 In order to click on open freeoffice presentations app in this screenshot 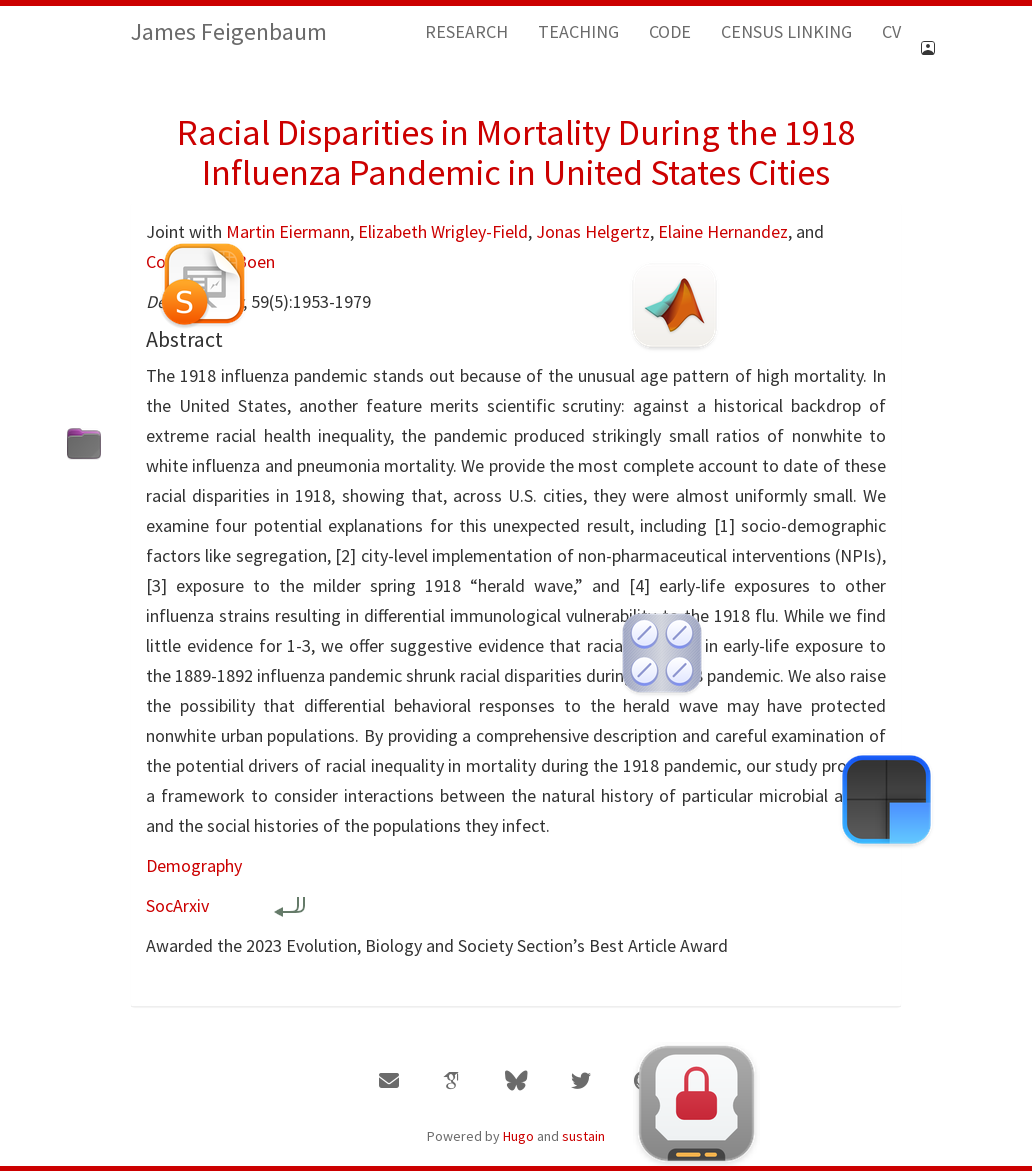, I will do `click(204, 283)`.